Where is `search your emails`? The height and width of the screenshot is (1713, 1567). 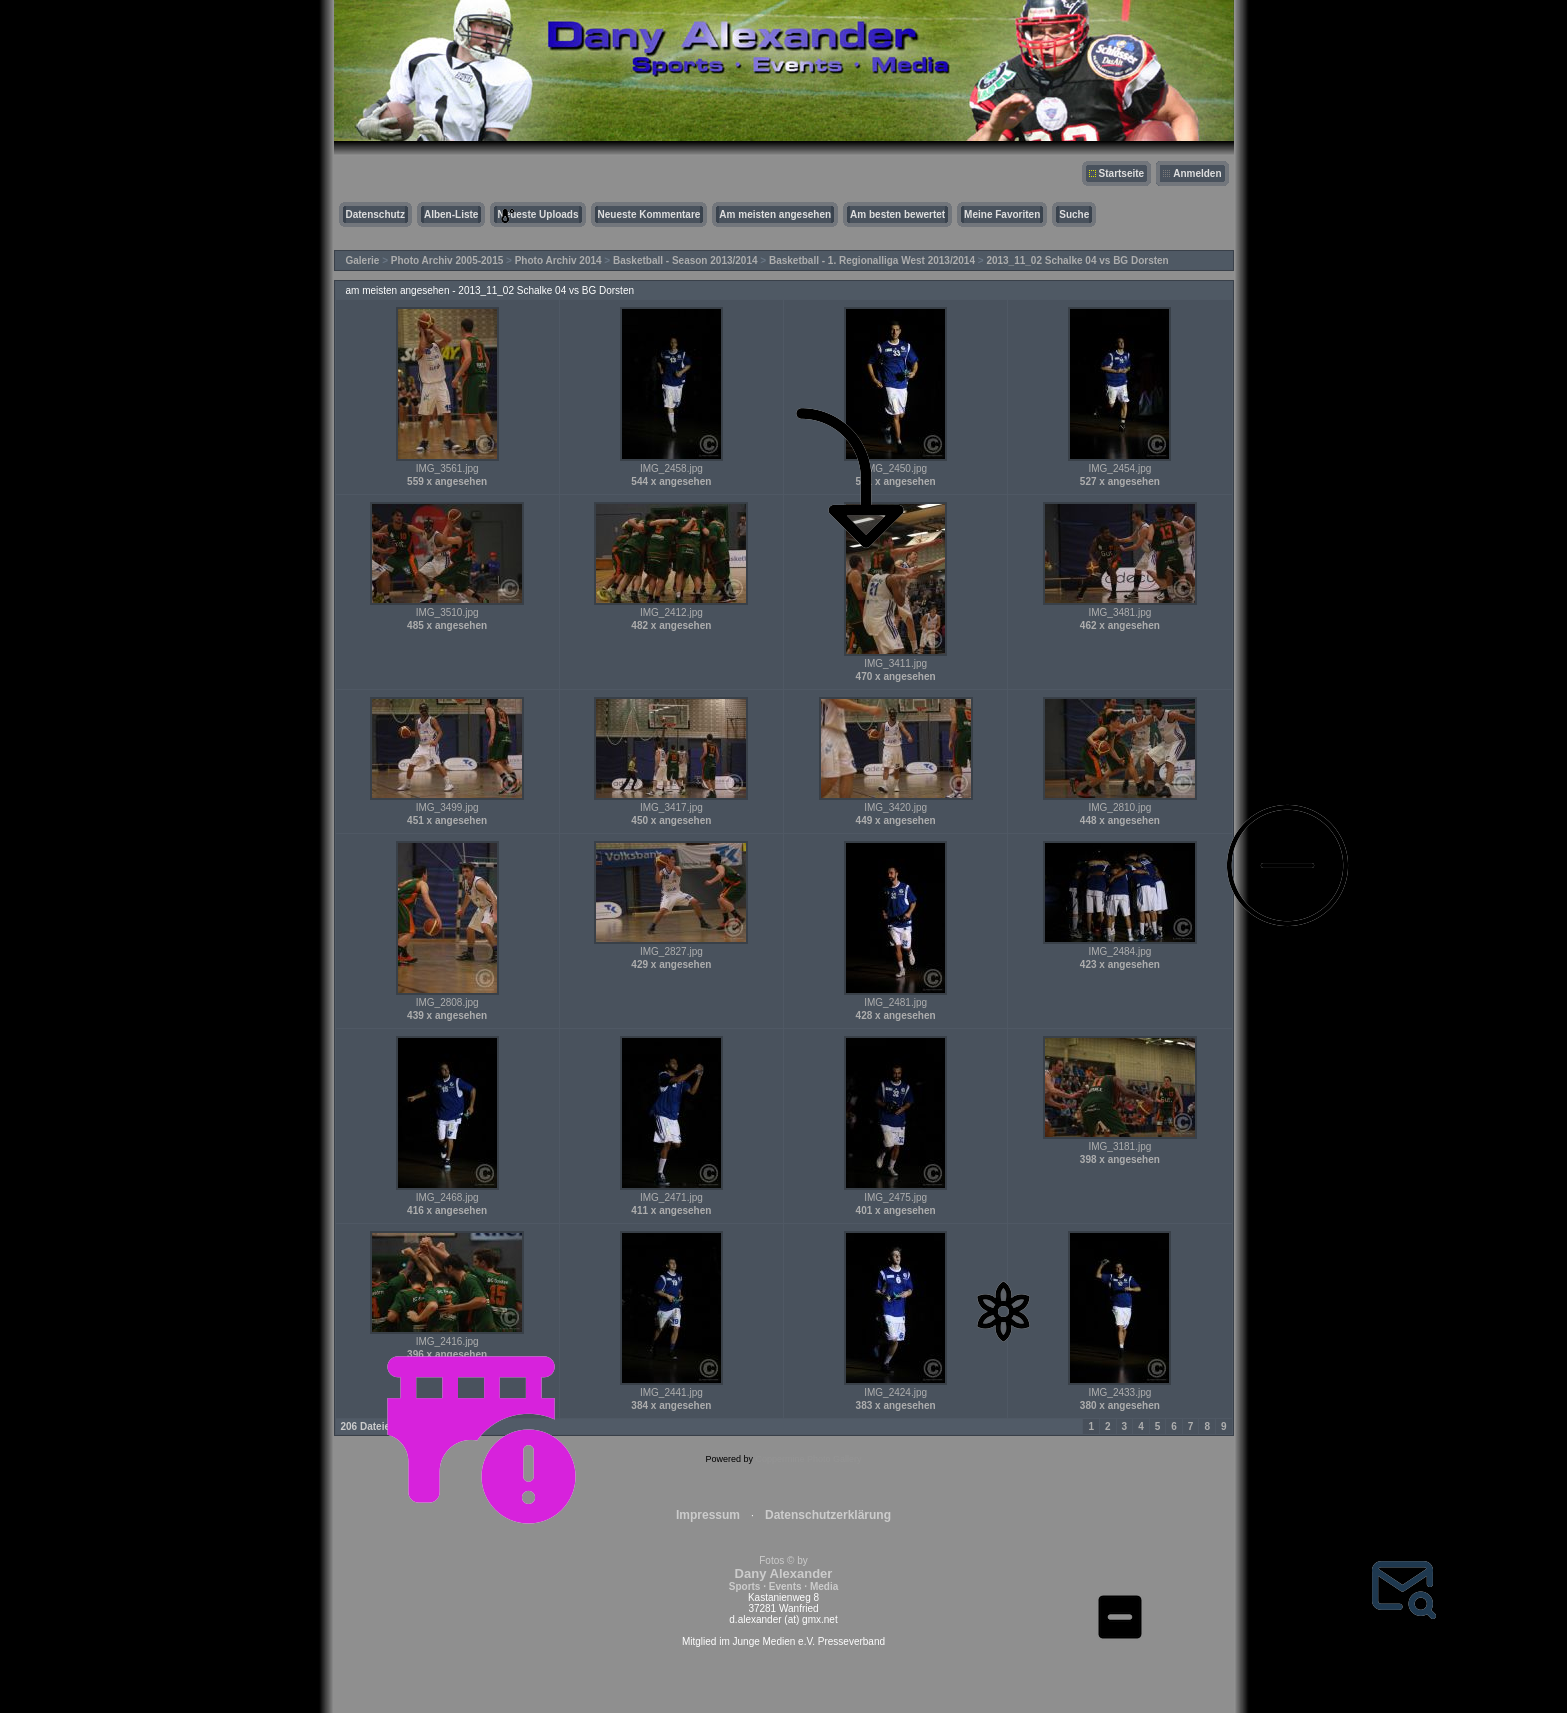
search your emails is located at coordinates (1402, 1585).